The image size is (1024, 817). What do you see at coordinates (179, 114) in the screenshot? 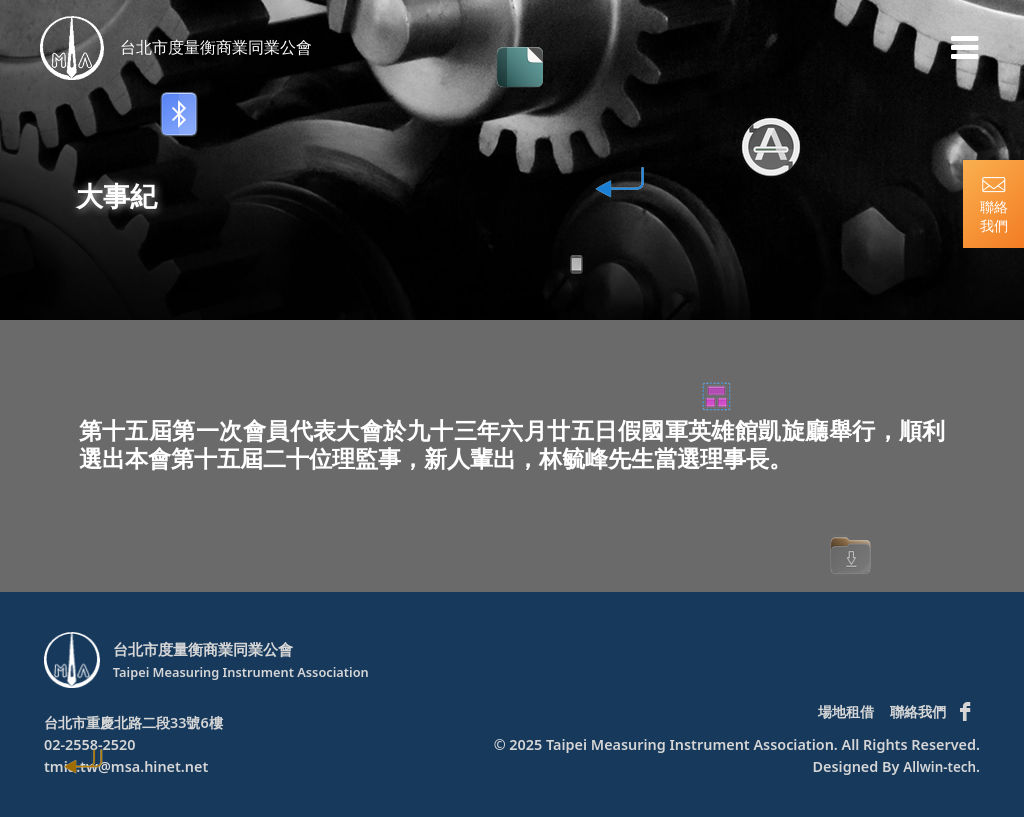
I see `access bluetooth settings` at bounding box center [179, 114].